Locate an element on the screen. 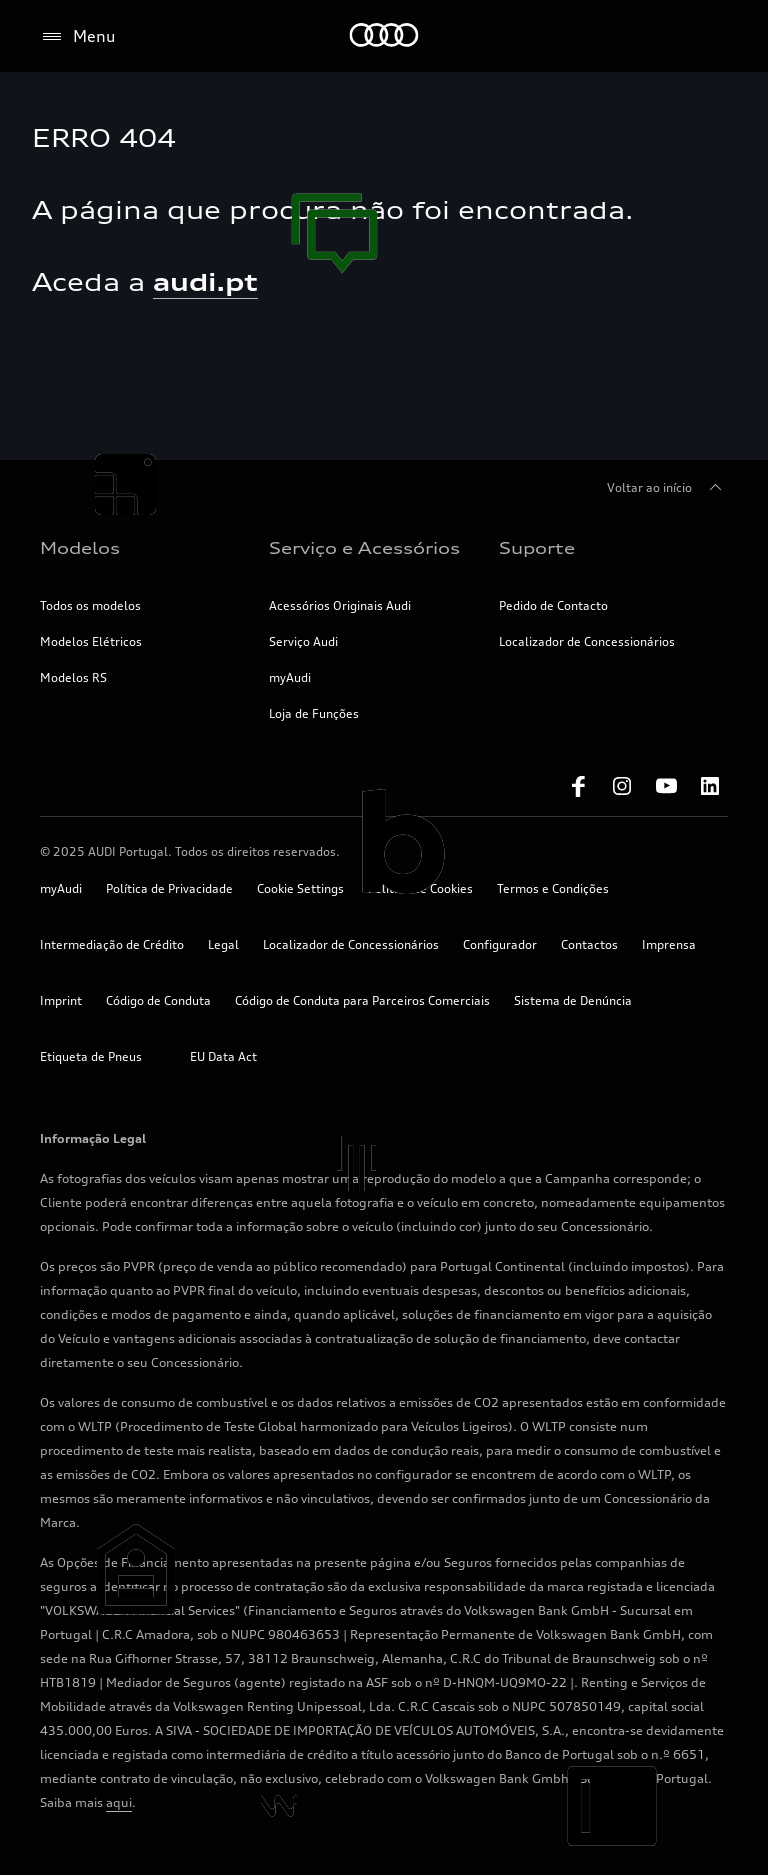 Image resolution: width=768 pixels, height=1875 pixels. view product pricing or tag details is located at coordinates (136, 1571).